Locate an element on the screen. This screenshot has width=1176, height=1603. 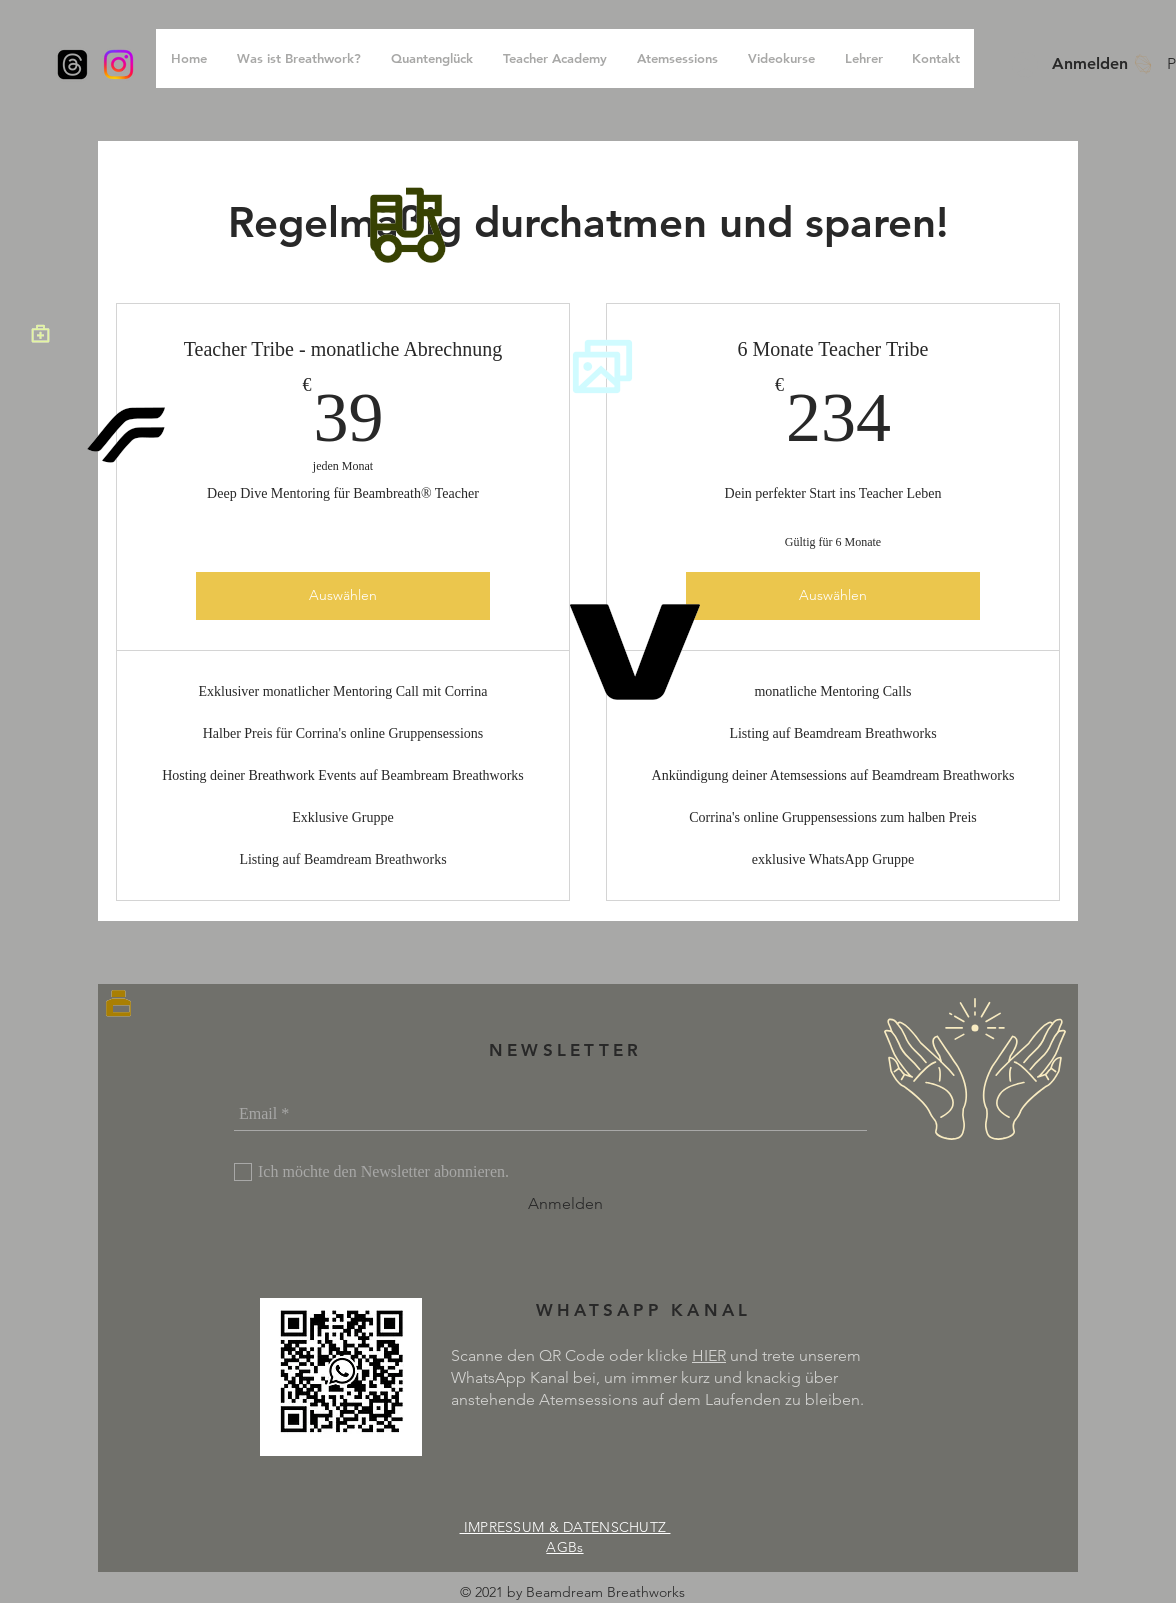
open veed video editing app is located at coordinates (635, 652).